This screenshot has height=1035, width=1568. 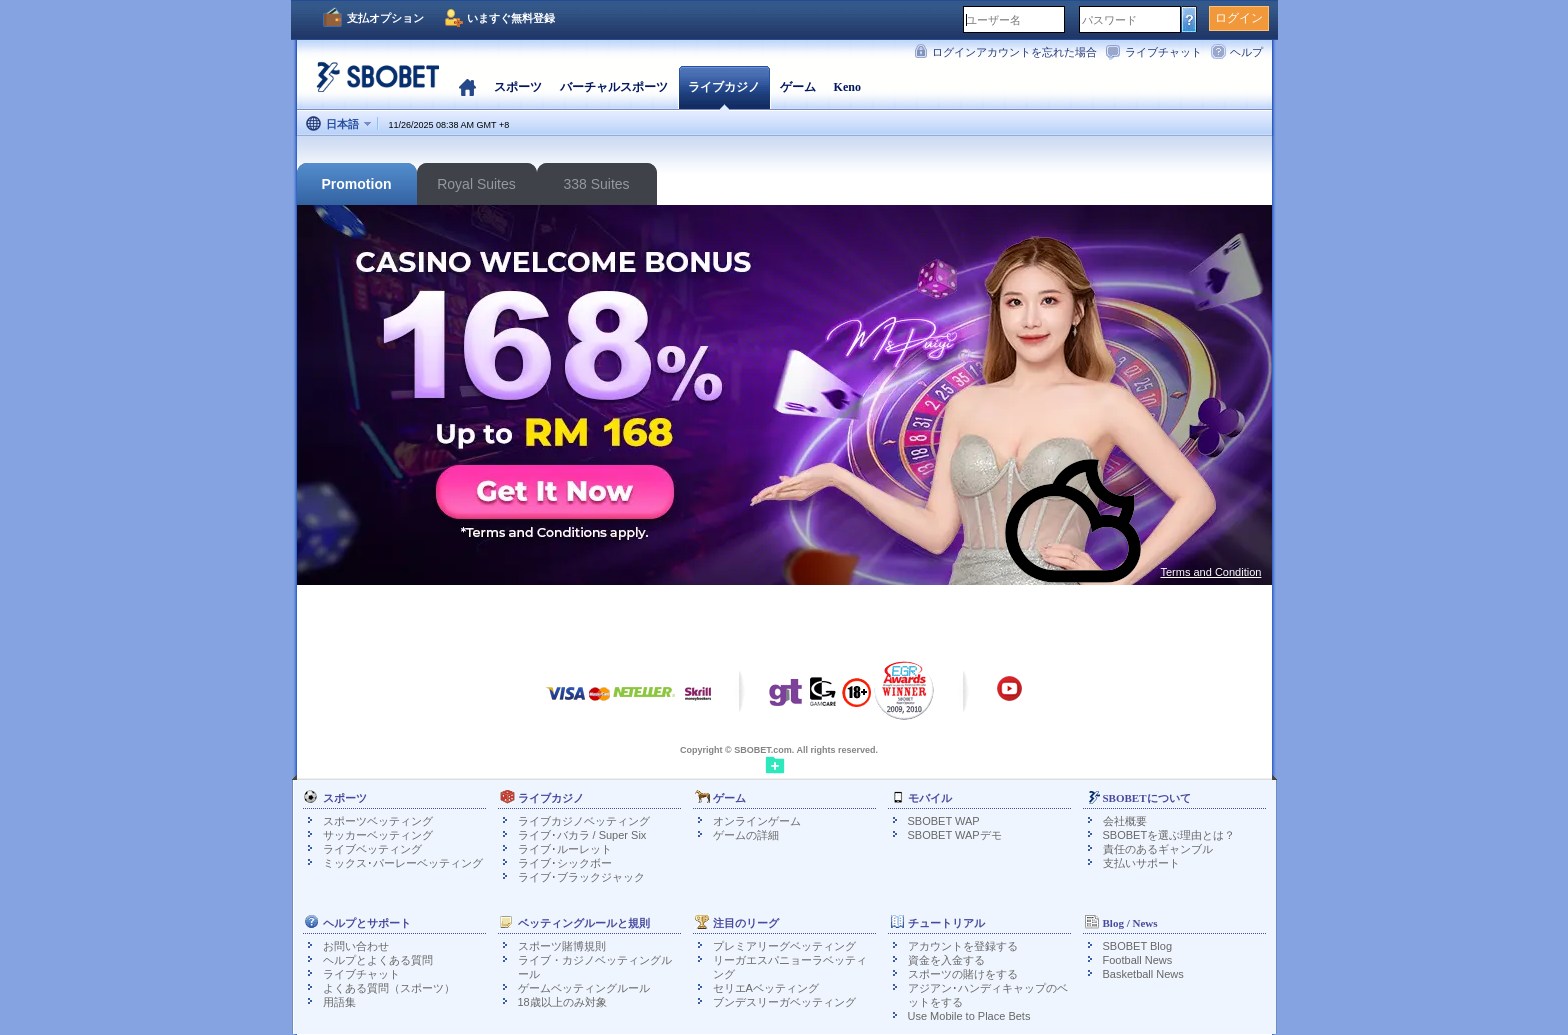 I want to click on indicates partly cloudy night weather conditions, so click(x=1073, y=527).